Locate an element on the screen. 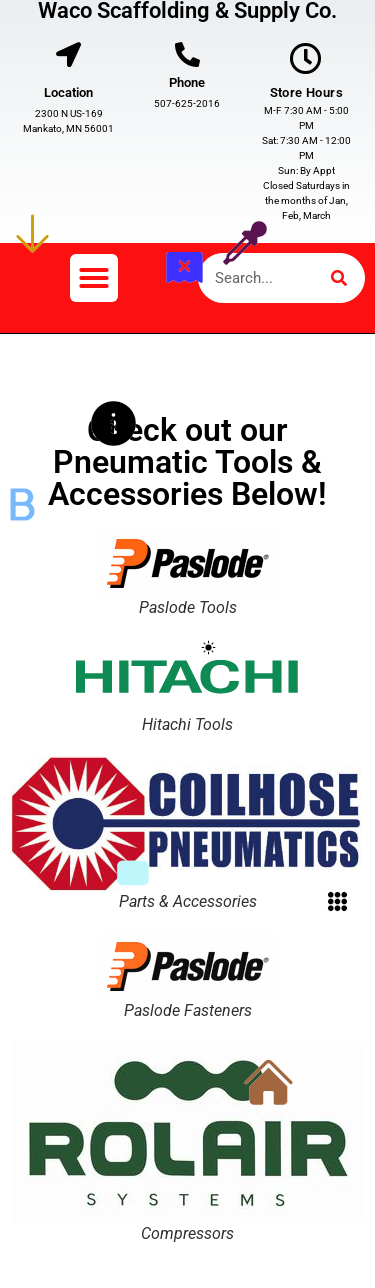 Image resolution: width=375 pixels, height=1288 pixels. apply bold formatting to selected text is located at coordinates (22, 504).